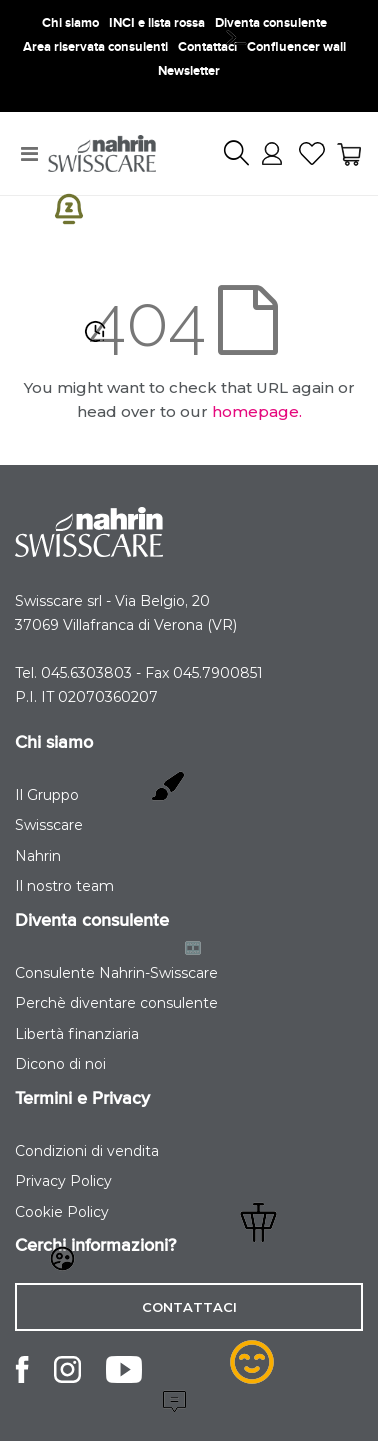 Image resolution: width=378 pixels, height=1441 pixels. Describe the element at coordinates (174, 1400) in the screenshot. I see `open chat or messaging` at that location.